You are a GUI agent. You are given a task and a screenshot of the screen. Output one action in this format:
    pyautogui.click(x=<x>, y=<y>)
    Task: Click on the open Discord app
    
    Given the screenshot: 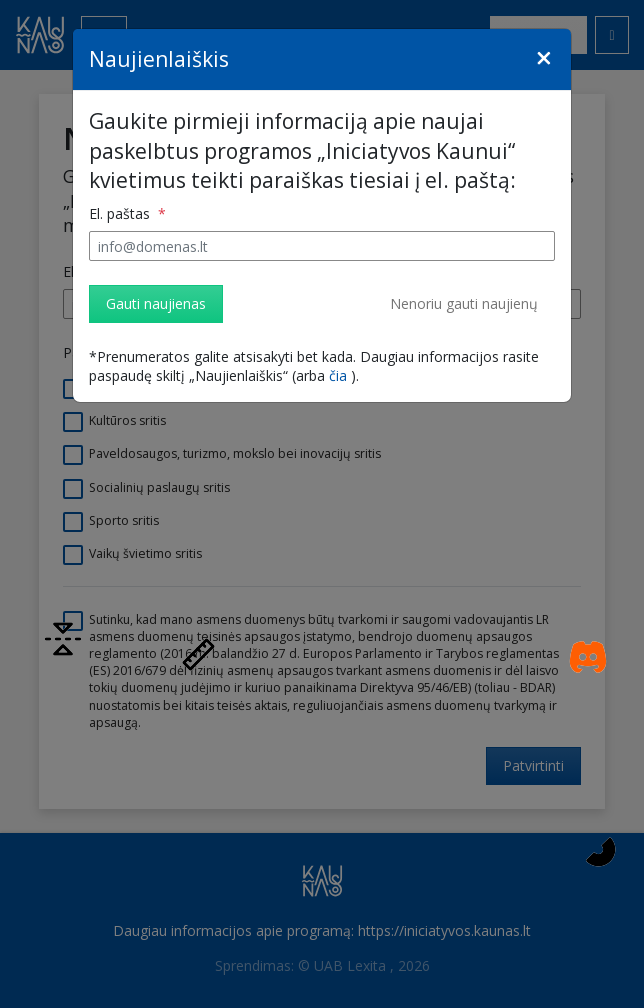 What is the action you would take?
    pyautogui.click(x=588, y=657)
    